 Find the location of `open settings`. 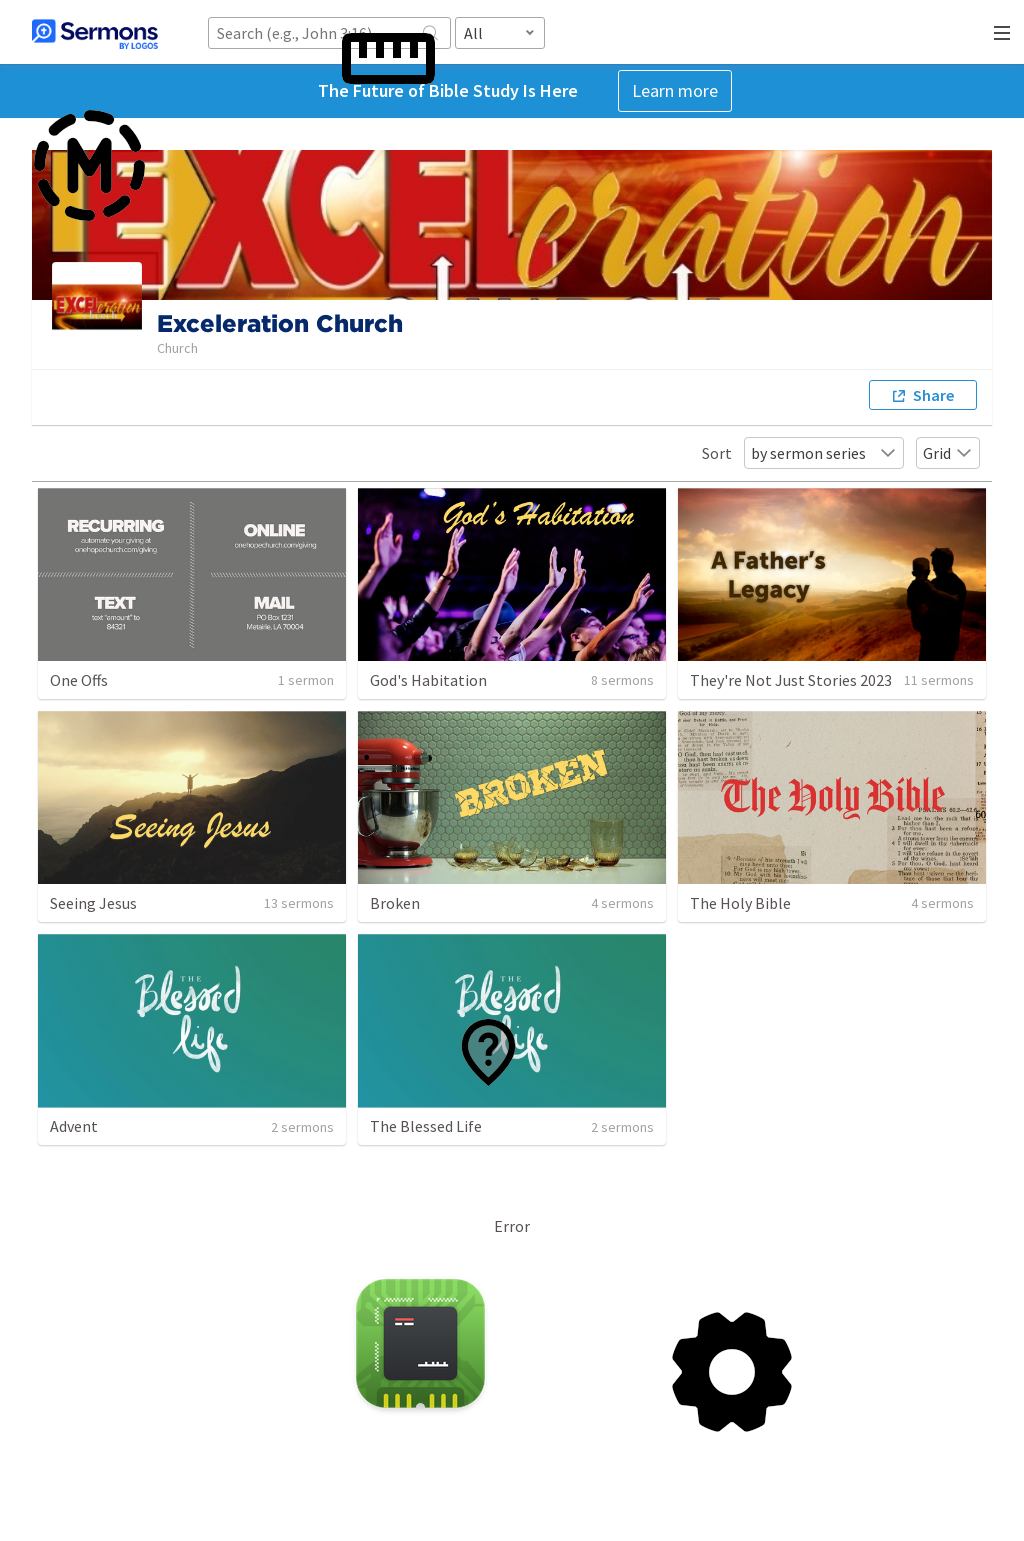

open settings is located at coordinates (732, 1372).